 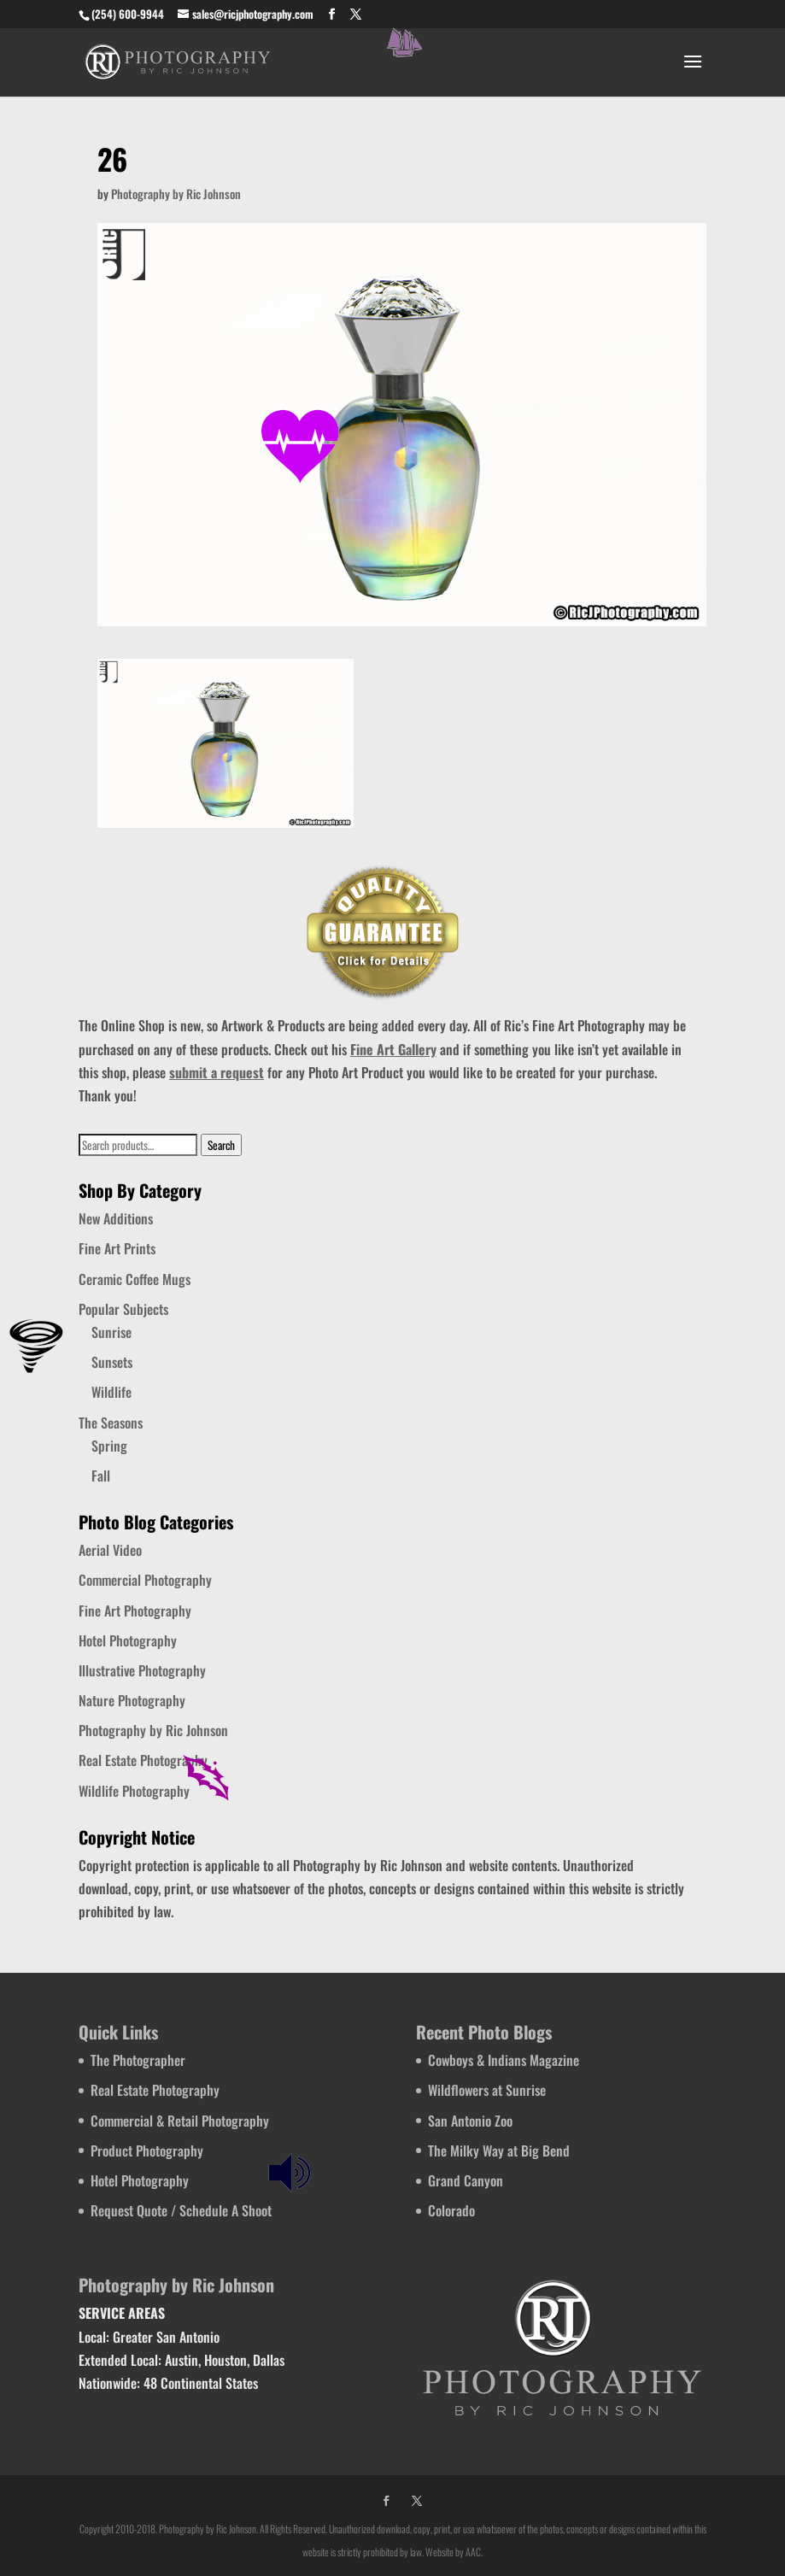 What do you see at coordinates (300, 447) in the screenshot?
I see `view health or fitness tracking data` at bounding box center [300, 447].